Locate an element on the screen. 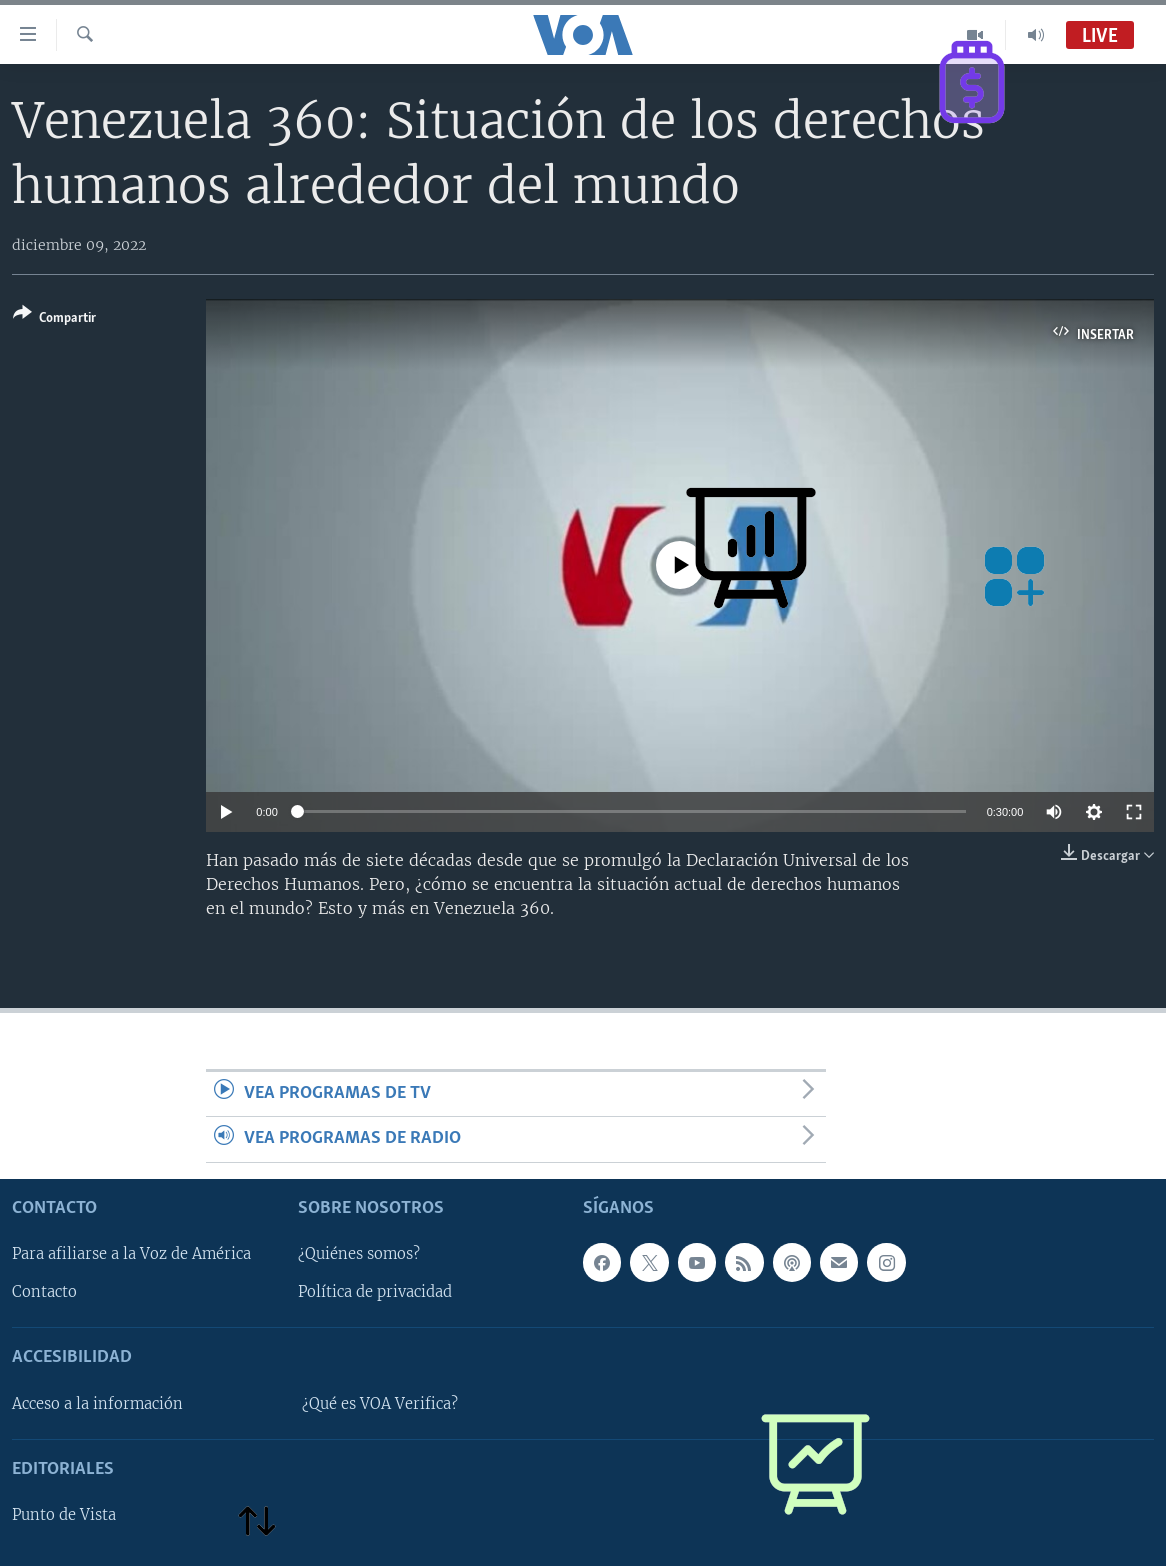 Image resolution: width=1166 pixels, height=1566 pixels. view presentation or slideshow is located at coordinates (751, 548).